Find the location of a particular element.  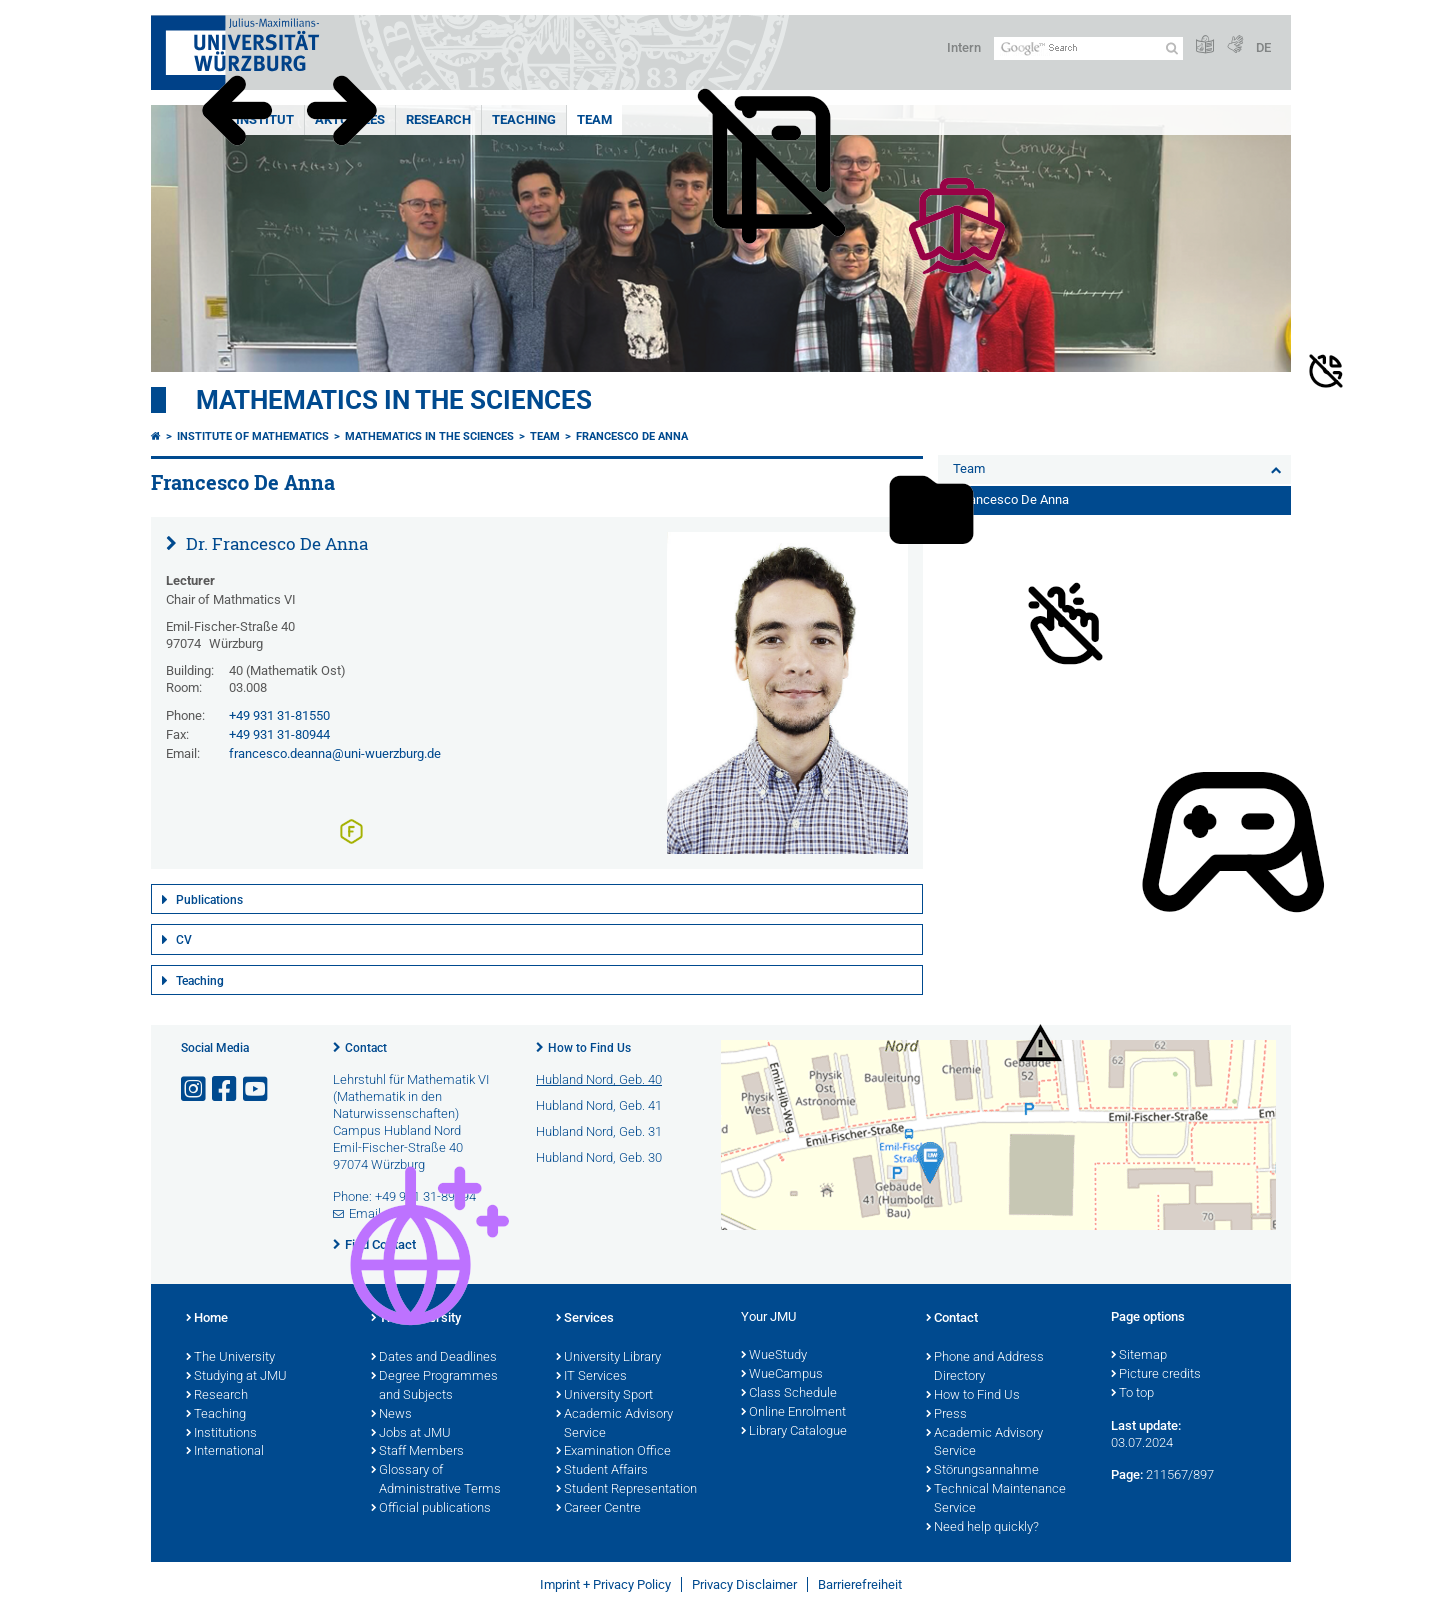

access boat or ferry services is located at coordinates (957, 226).